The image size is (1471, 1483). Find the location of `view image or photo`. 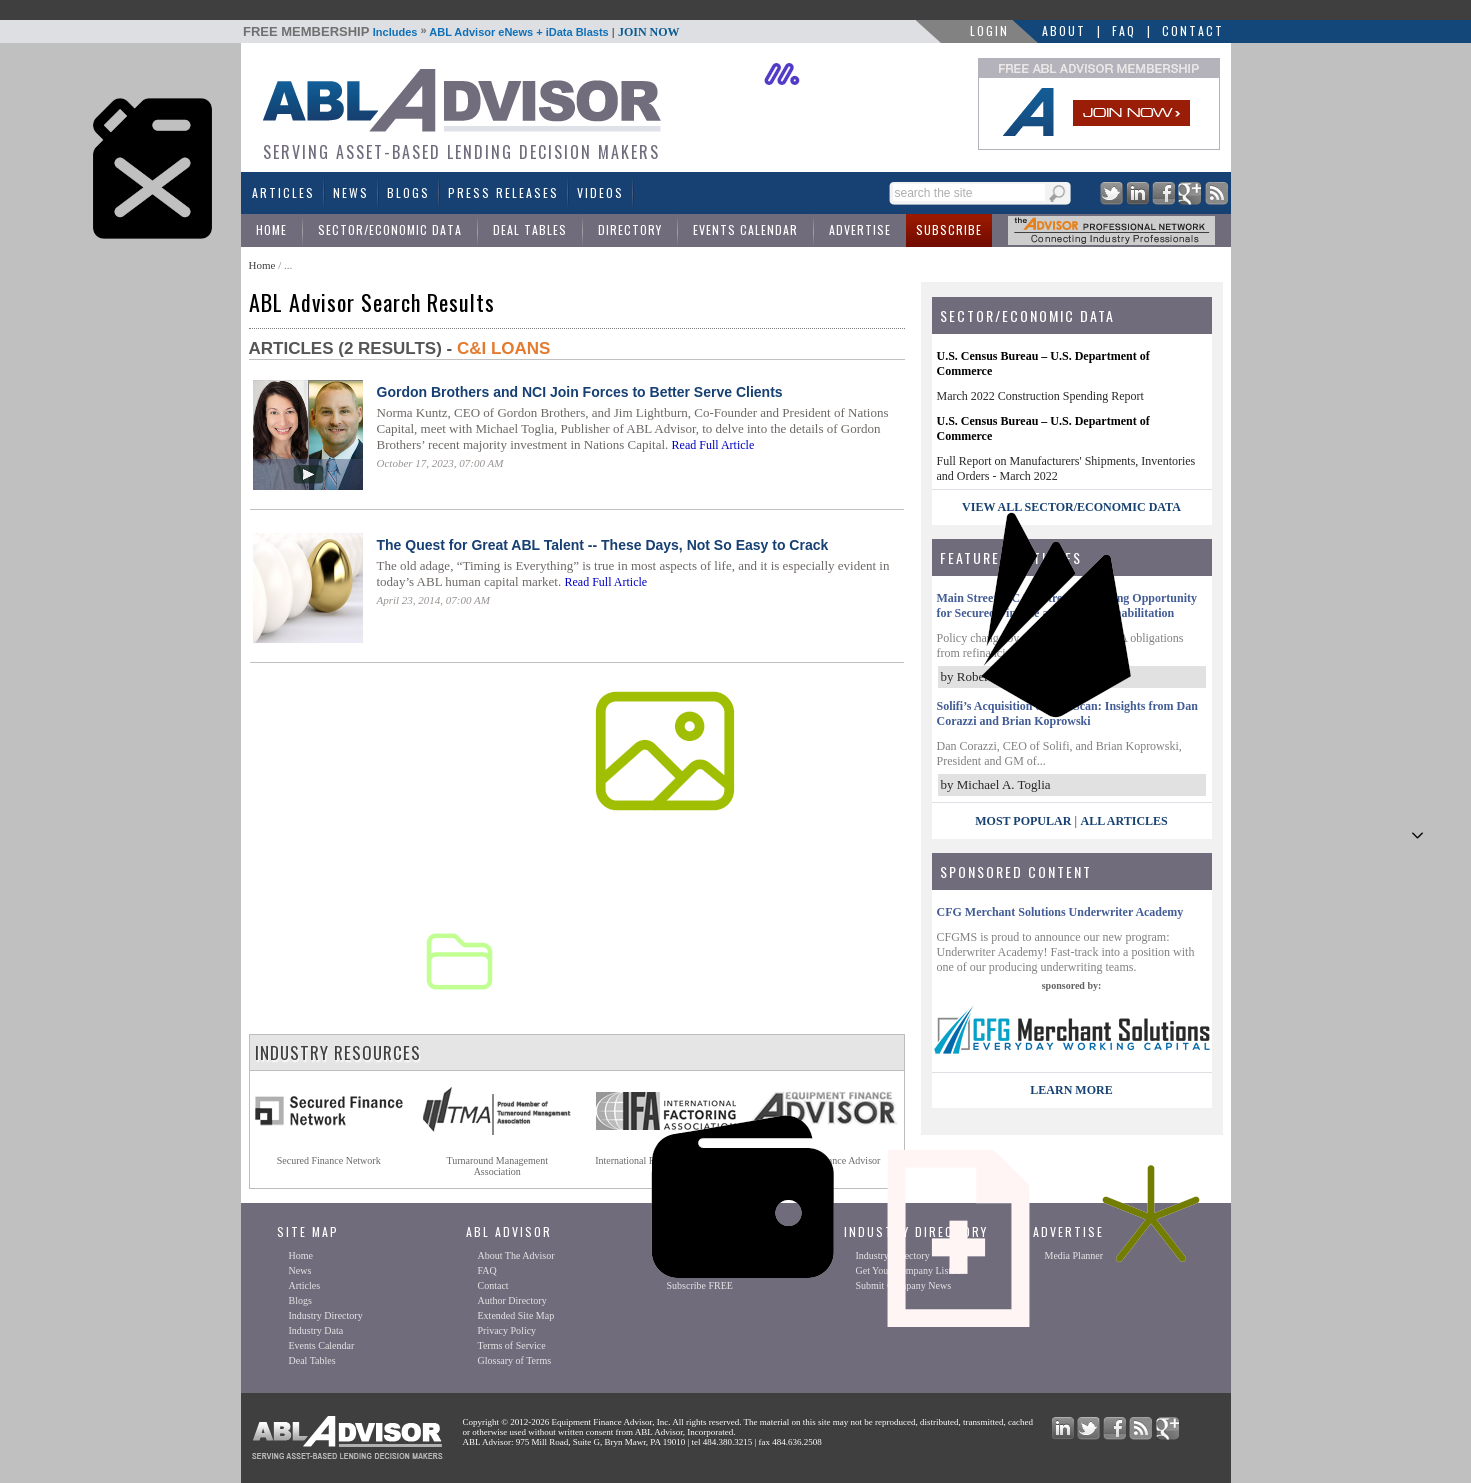

view image or photo is located at coordinates (665, 751).